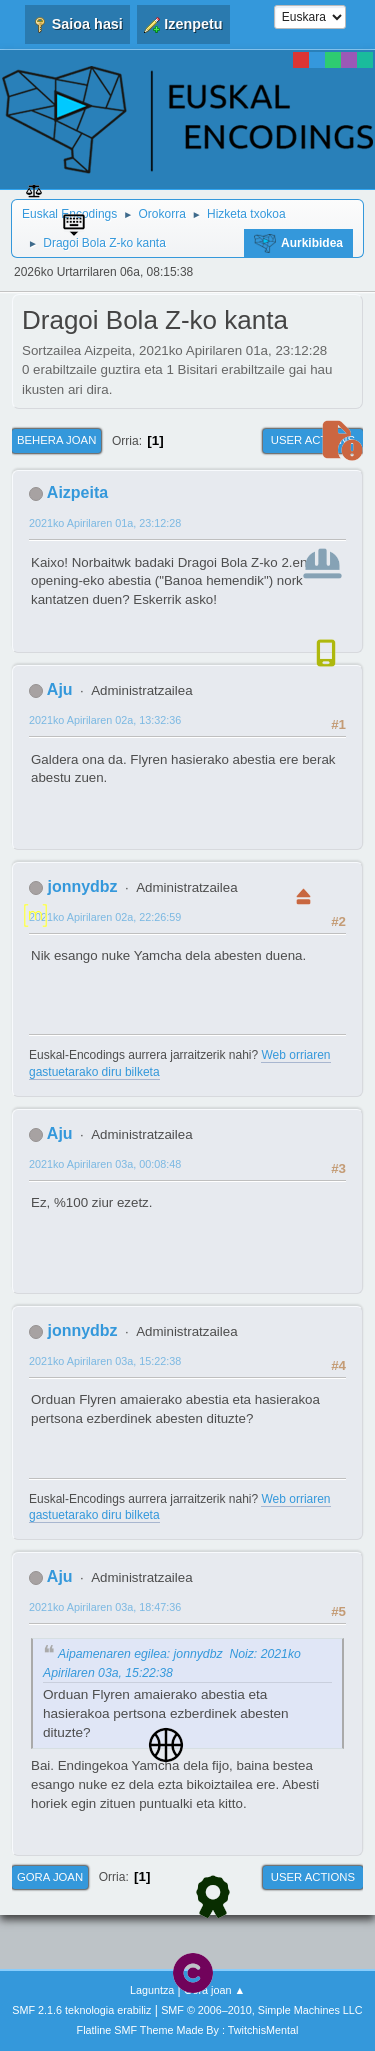 The height and width of the screenshot is (2051, 375). What do you see at coordinates (341, 439) in the screenshot?
I see `file error or issue detected` at bounding box center [341, 439].